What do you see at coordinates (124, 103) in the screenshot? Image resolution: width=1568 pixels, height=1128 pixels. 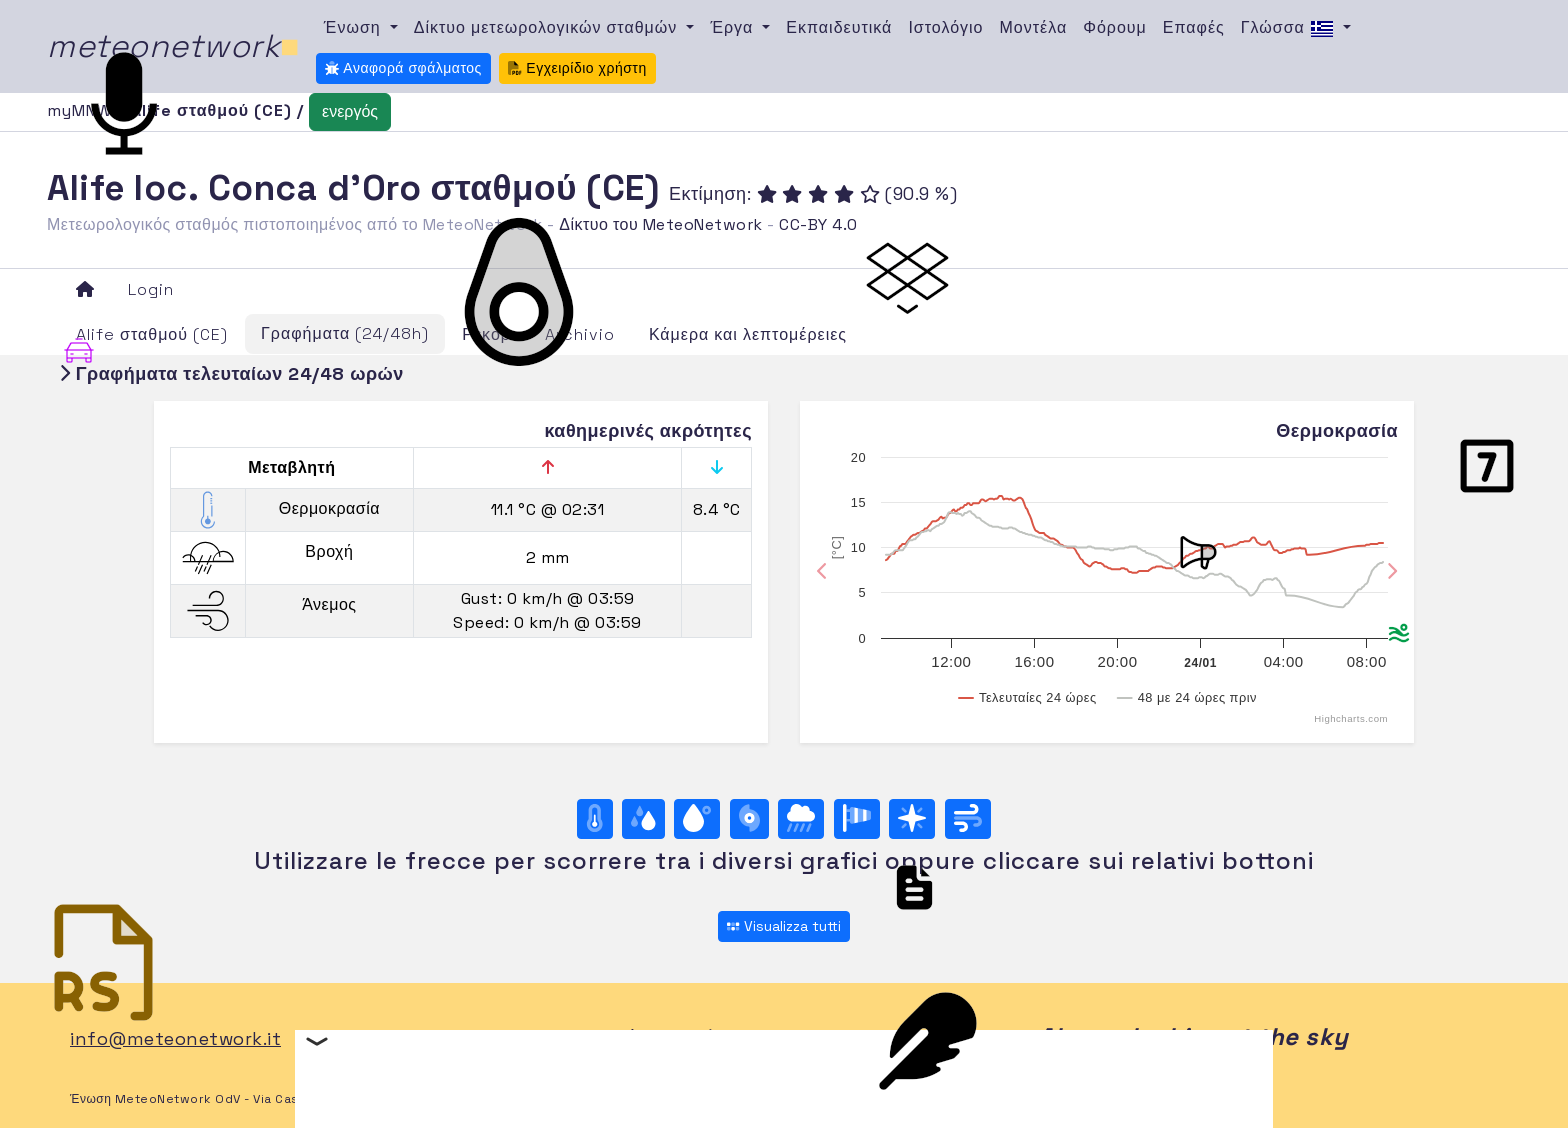 I see `tap to use voice input` at bounding box center [124, 103].